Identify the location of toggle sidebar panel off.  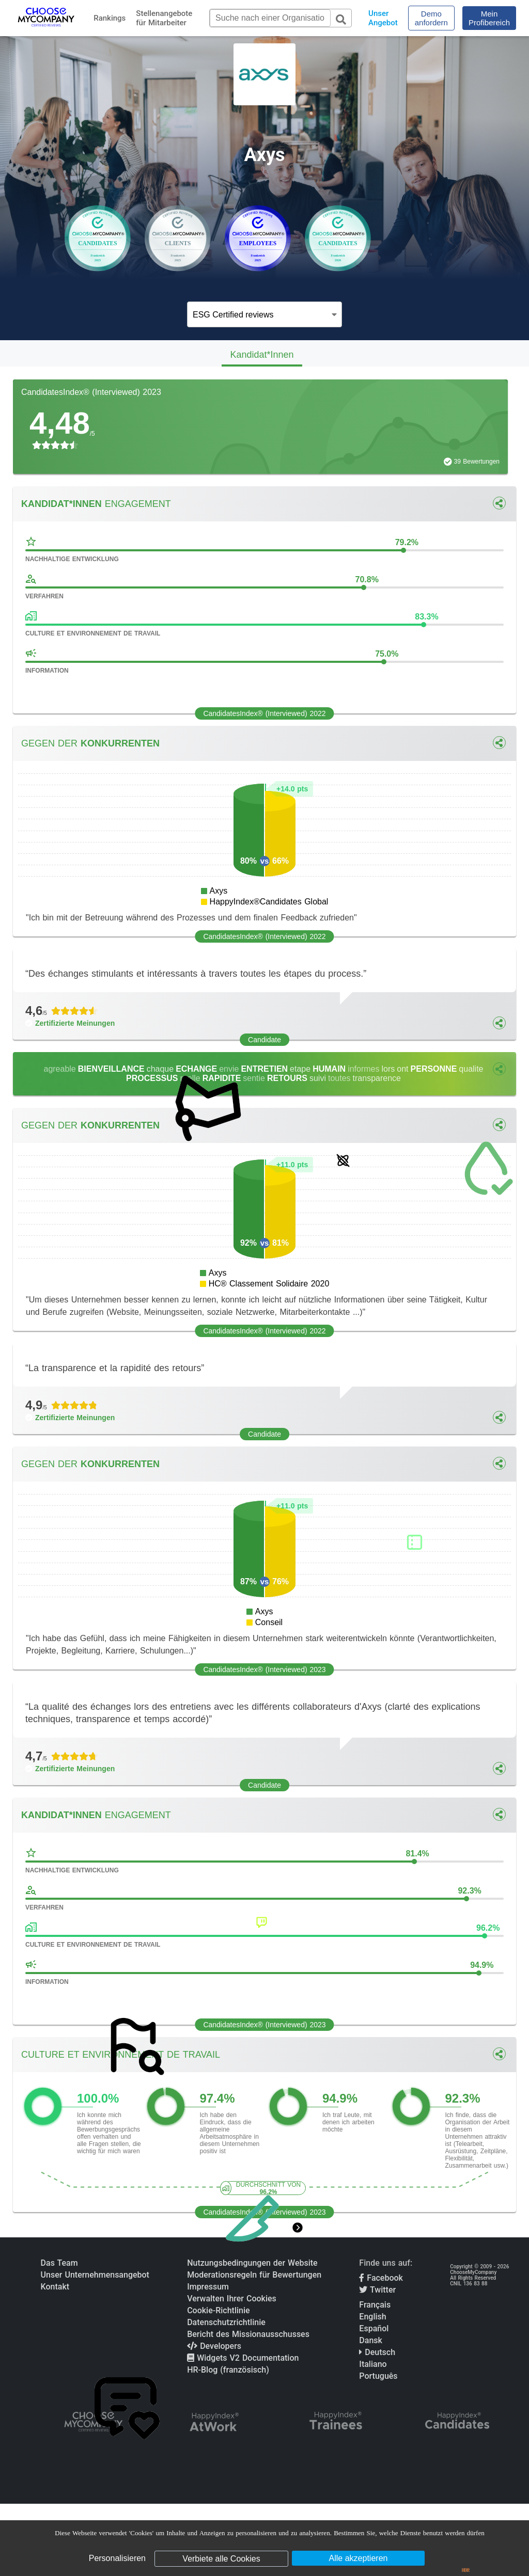
(414, 1542).